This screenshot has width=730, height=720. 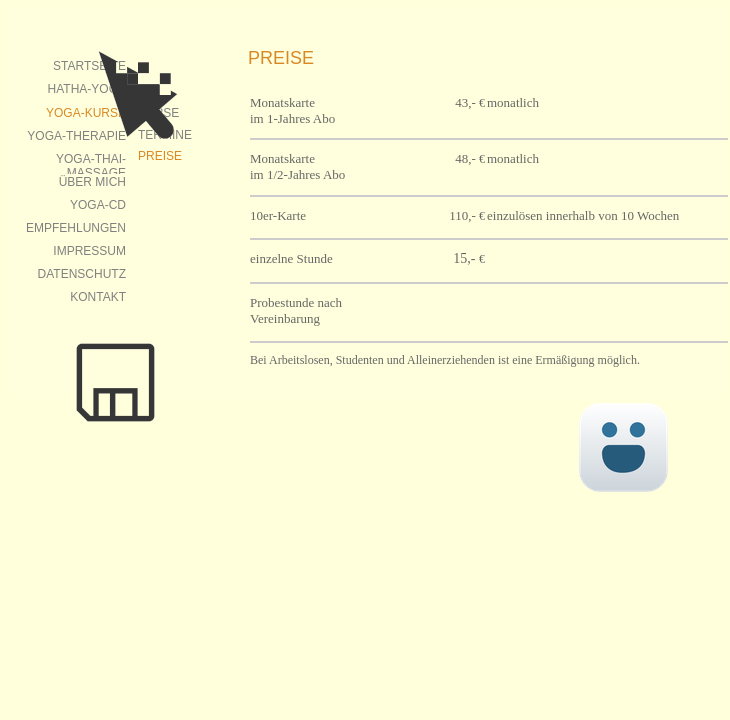 What do you see at coordinates (138, 95) in the screenshot?
I see `access remote desktop connections` at bounding box center [138, 95].